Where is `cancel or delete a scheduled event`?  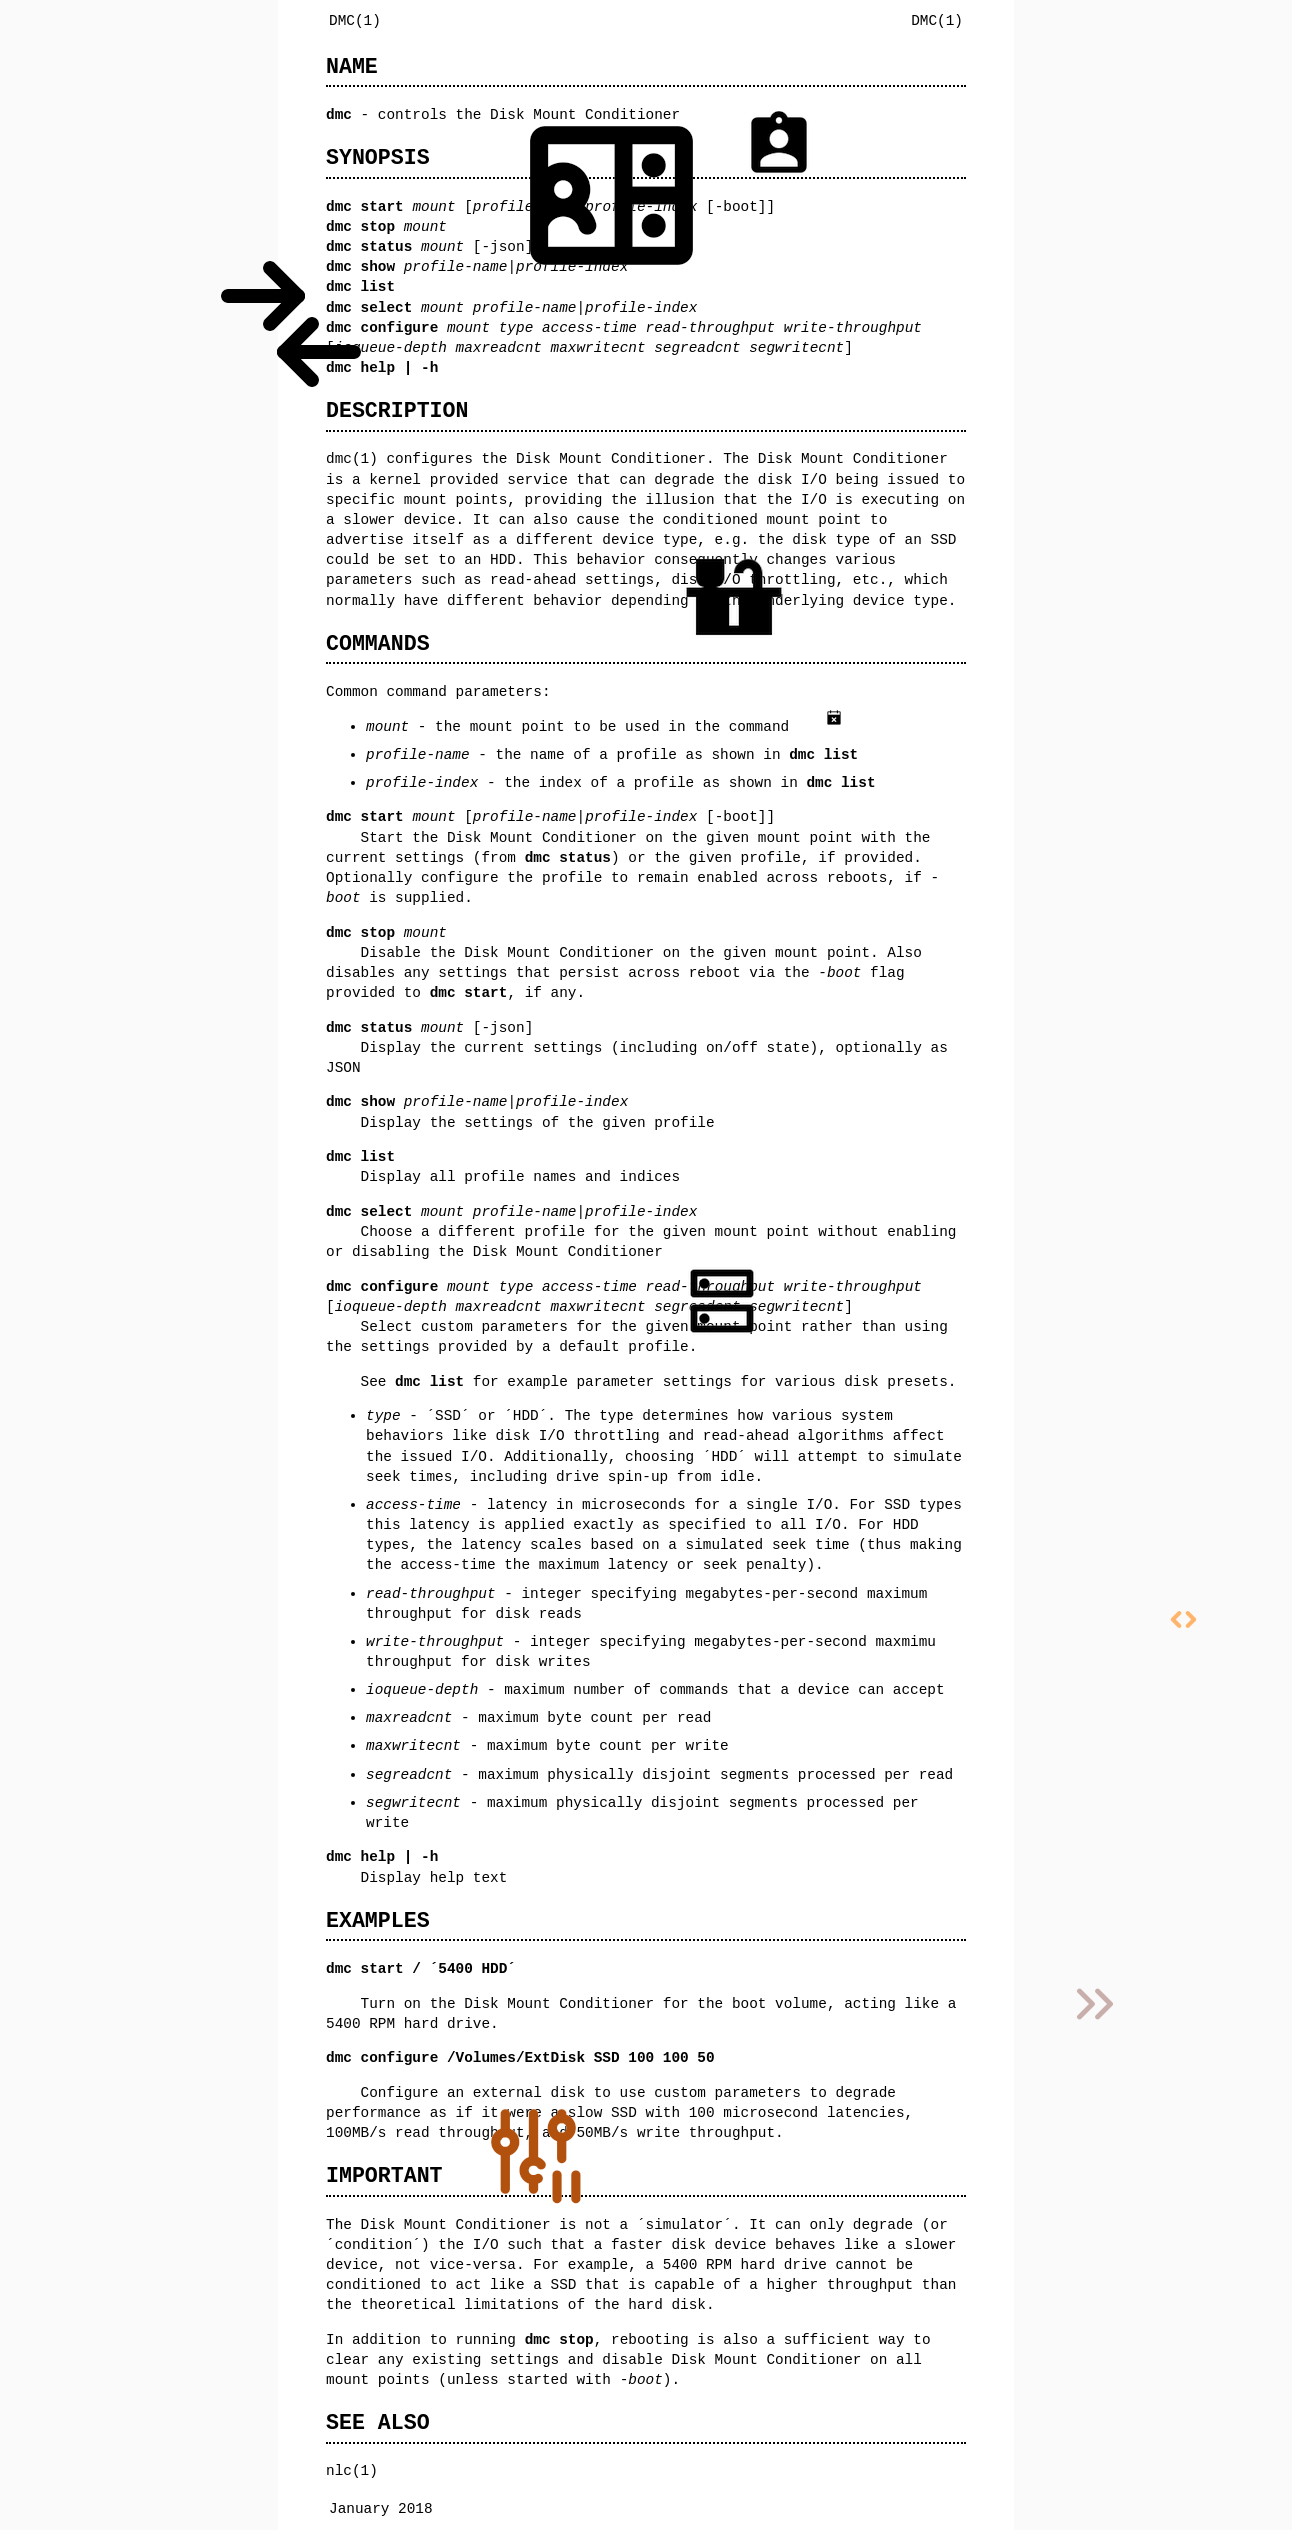
cancel or delete a scheduled event is located at coordinates (834, 718).